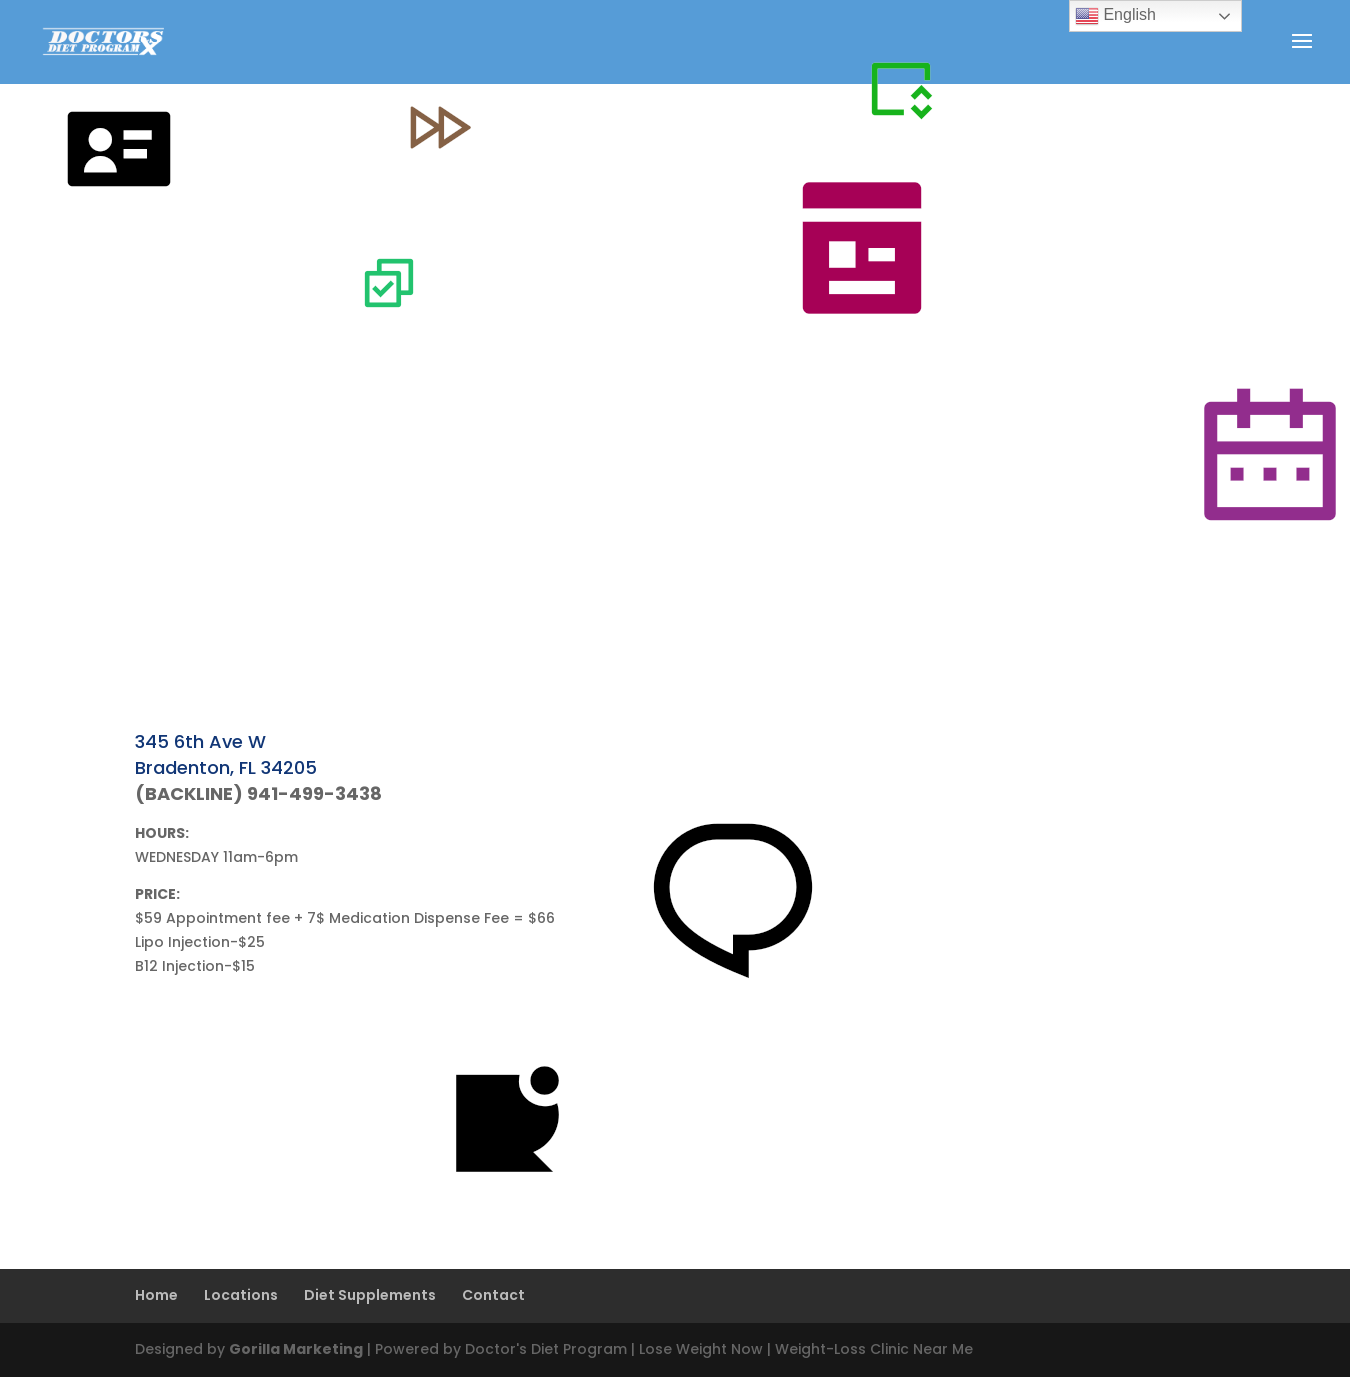 This screenshot has width=1350, height=1377. What do you see at coordinates (862, 248) in the screenshot?
I see `open Apple Pages document` at bounding box center [862, 248].